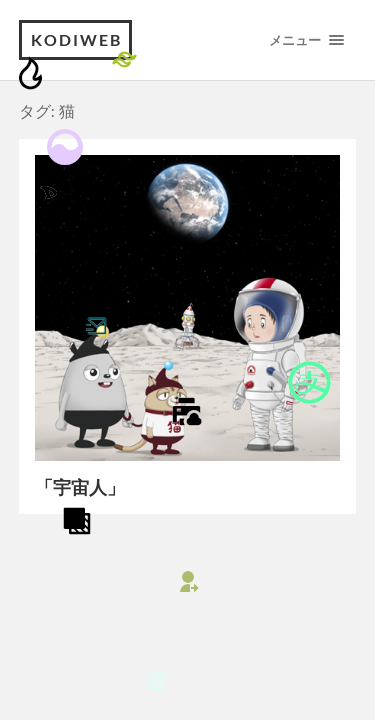  Describe the element at coordinates (65, 147) in the screenshot. I see `Laravel Horizon dashboard logo` at that location.